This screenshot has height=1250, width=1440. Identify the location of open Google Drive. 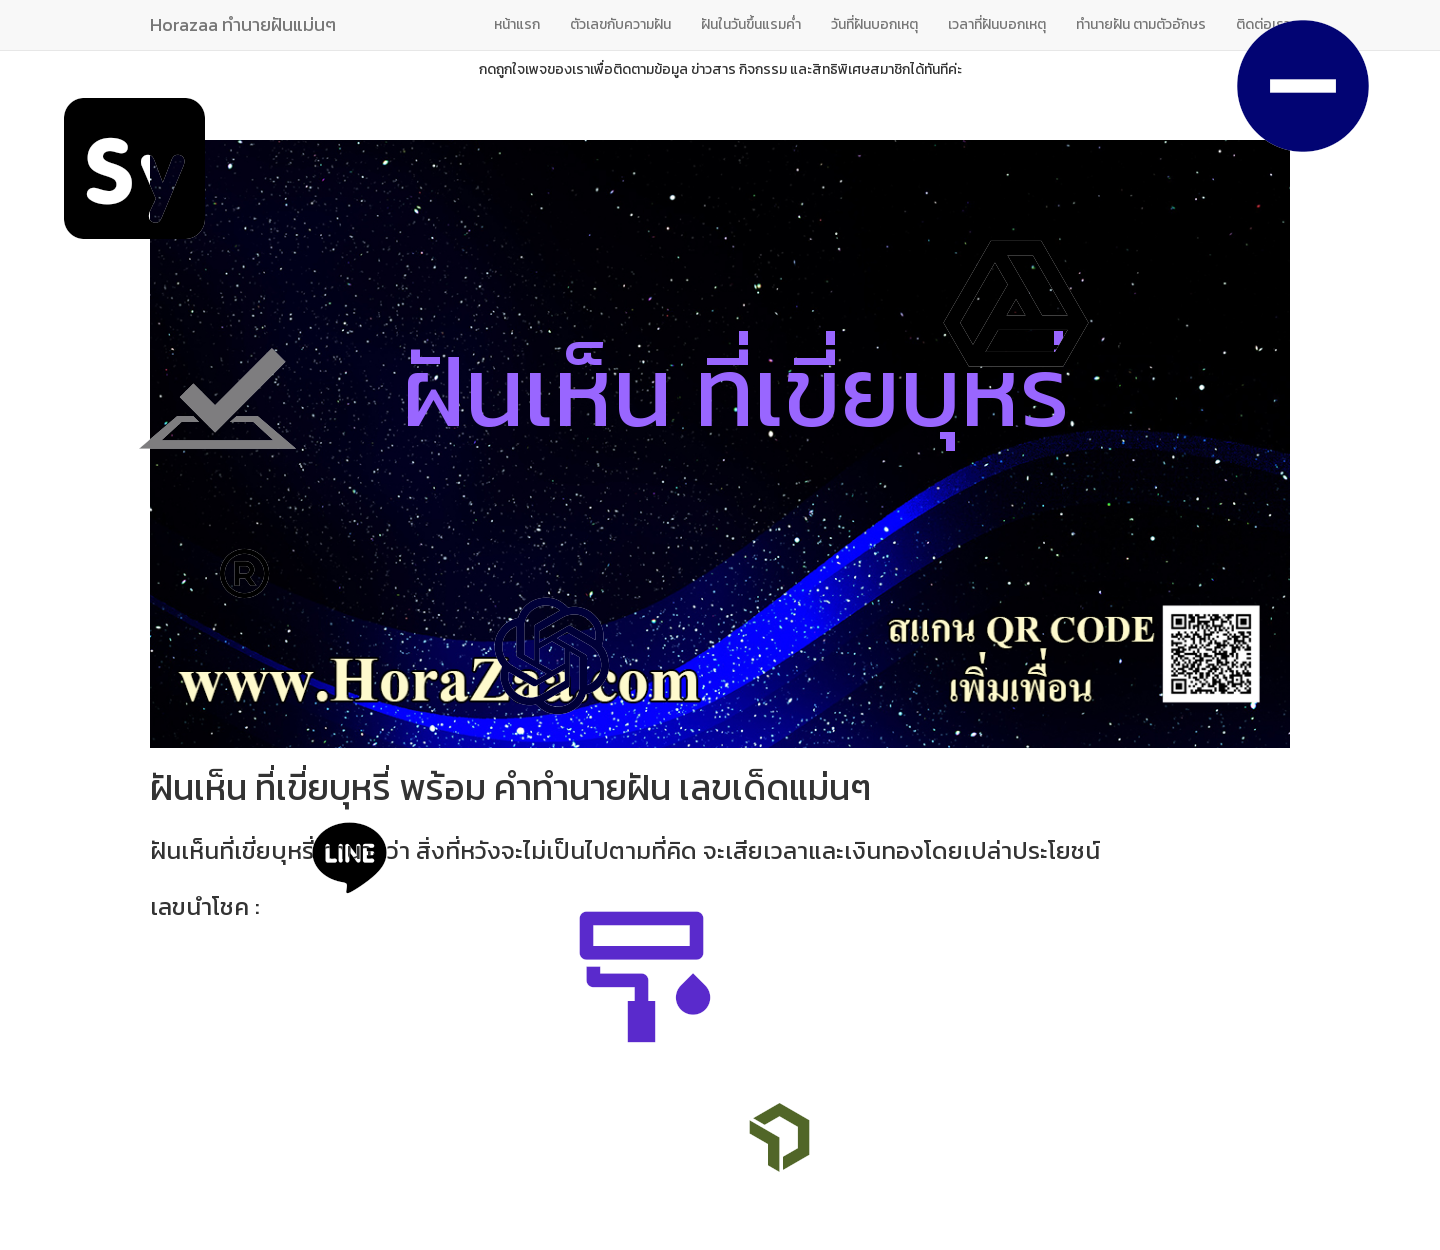
(1016, 305).